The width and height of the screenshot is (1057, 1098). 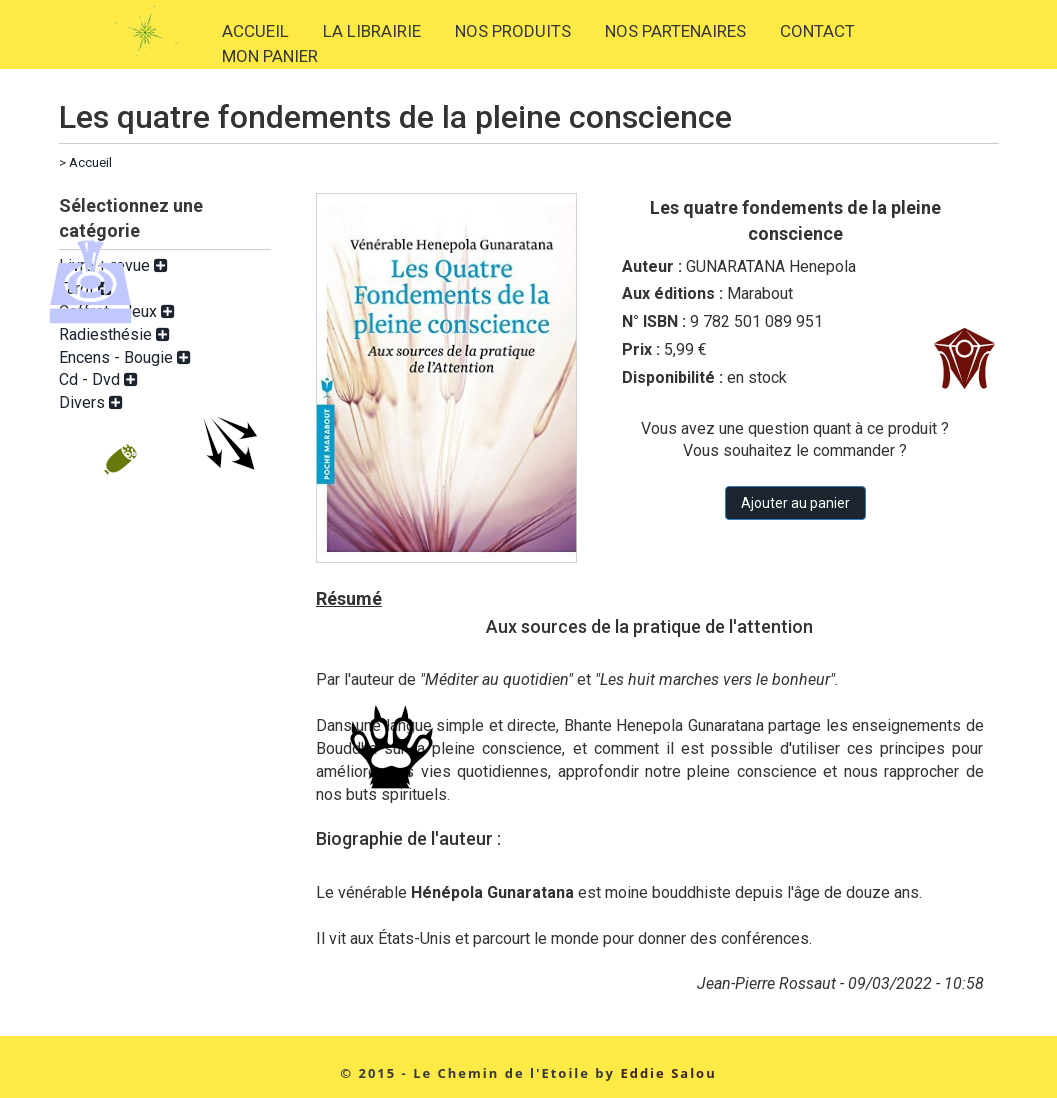 I want to click on indicates an attack or strike action, so click(x=230, y=442).